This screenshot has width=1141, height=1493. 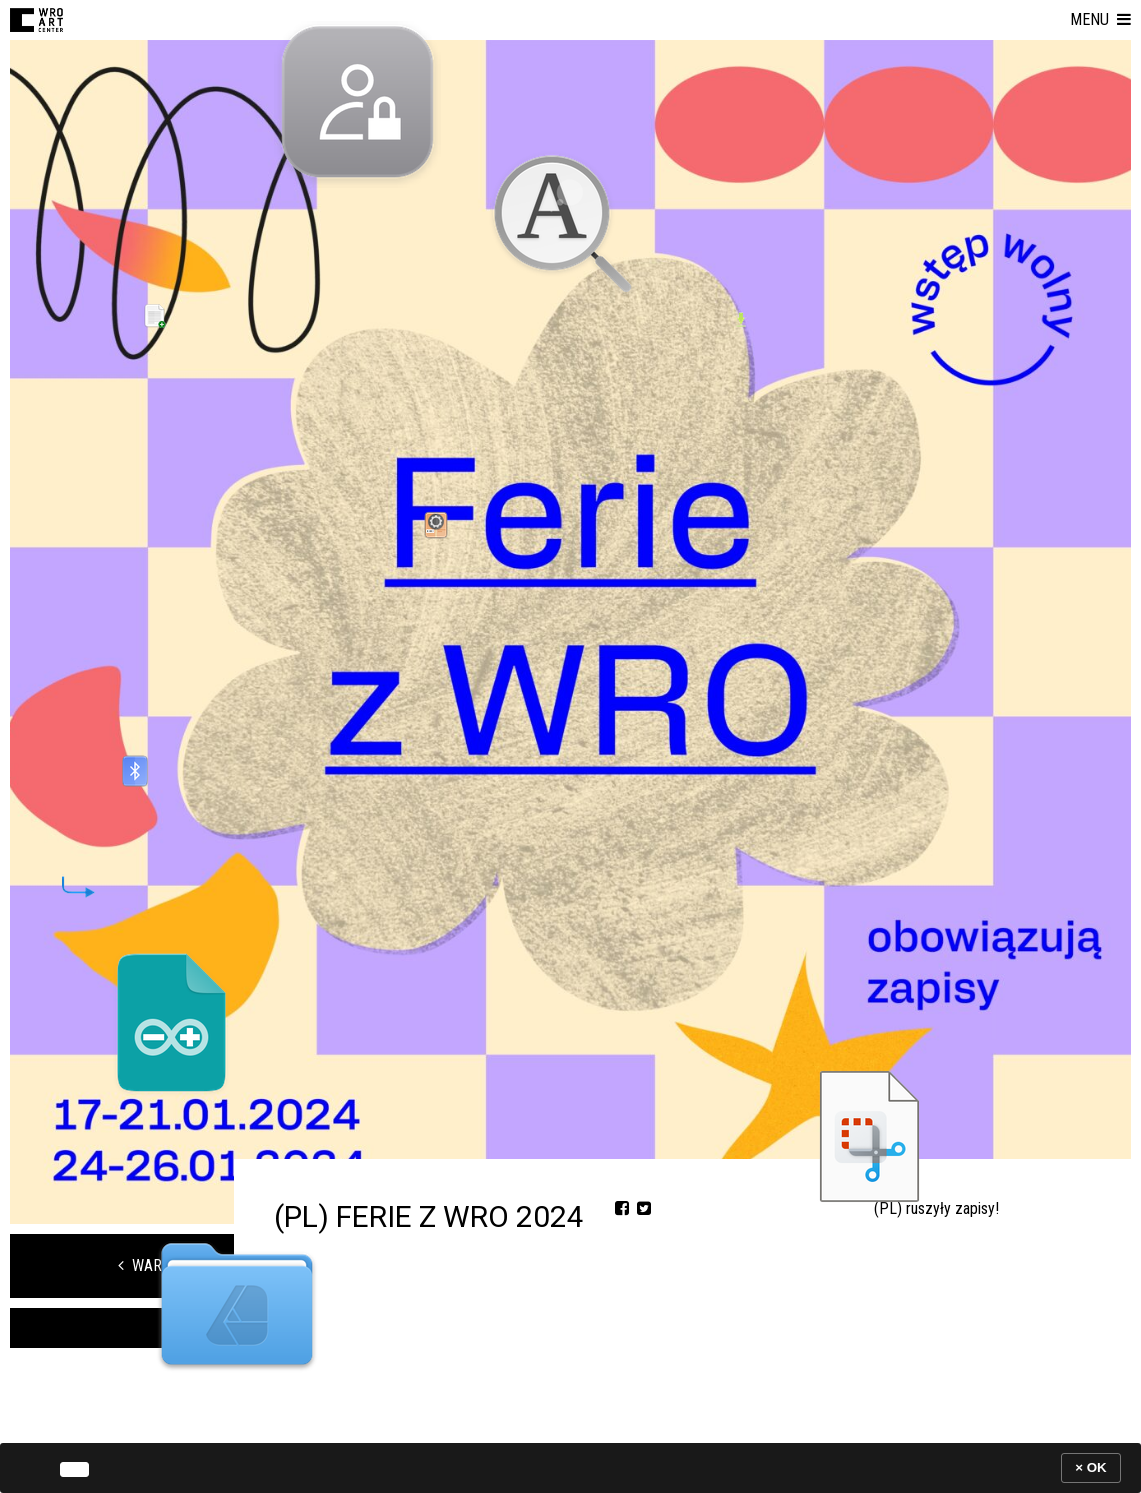 What do you see at coordinates (171, 1022) in the screenshot?
I see `an arduino sketch or code file` at bounding box center [171, 1022].